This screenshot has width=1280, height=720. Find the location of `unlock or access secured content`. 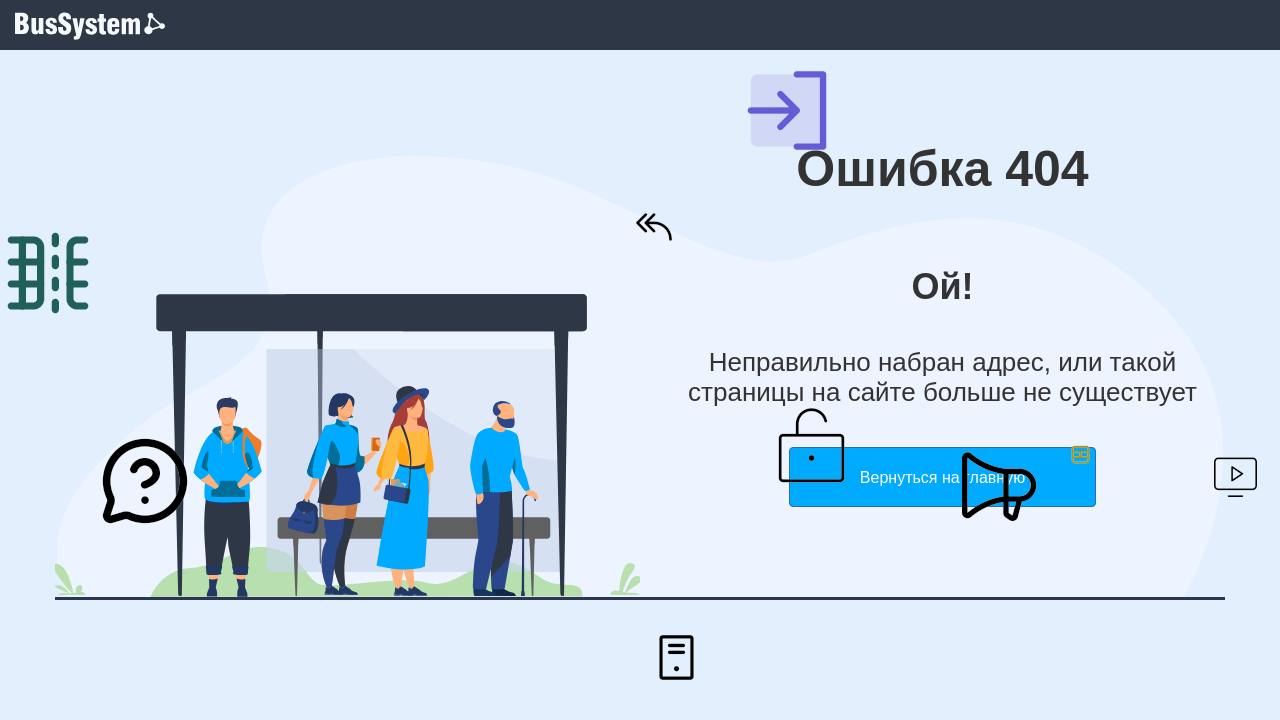

unlock or access secured content is located at coordinates (811, 449).